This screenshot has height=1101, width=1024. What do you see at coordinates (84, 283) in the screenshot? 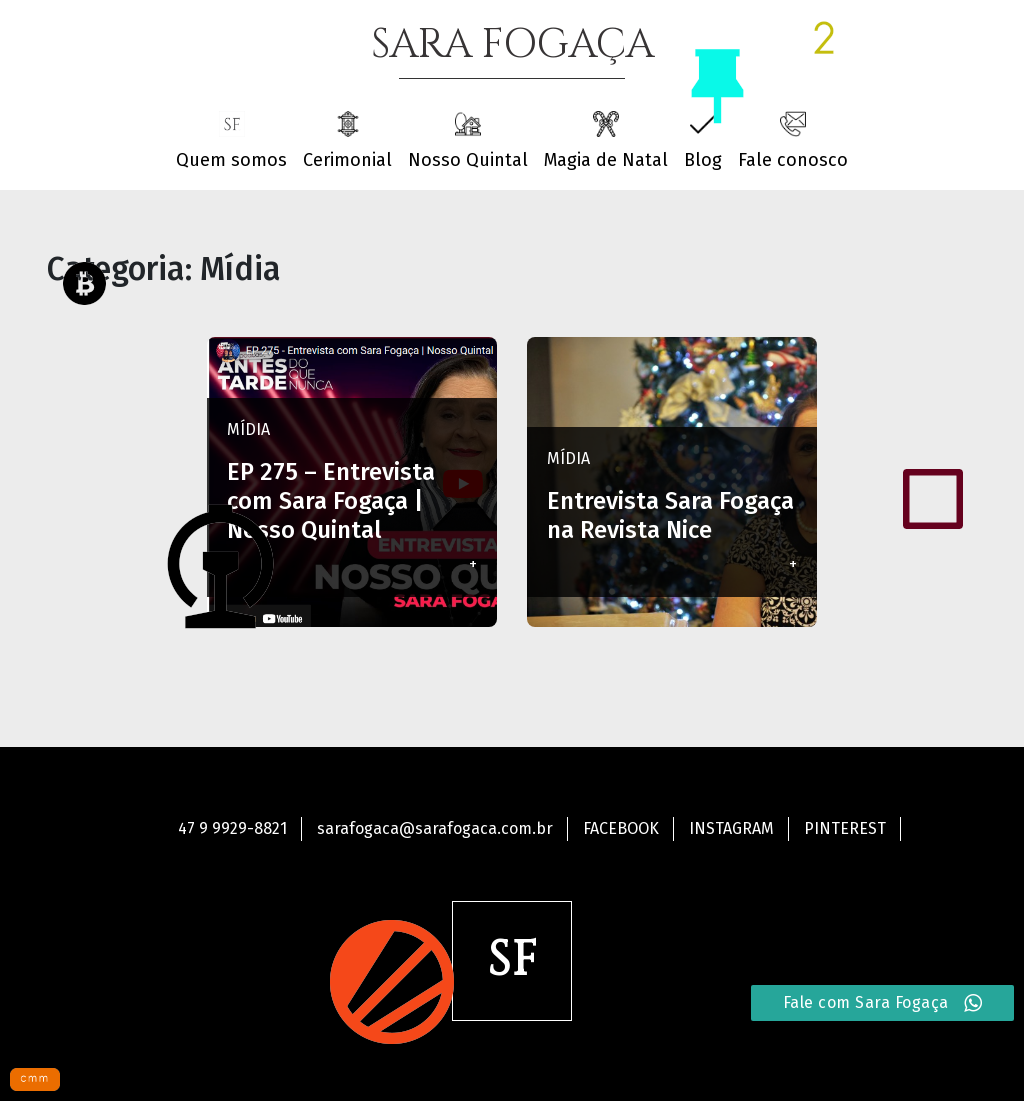
I see `bitcoin sv cryptocurrency logo` at bounding box center [84, 283].